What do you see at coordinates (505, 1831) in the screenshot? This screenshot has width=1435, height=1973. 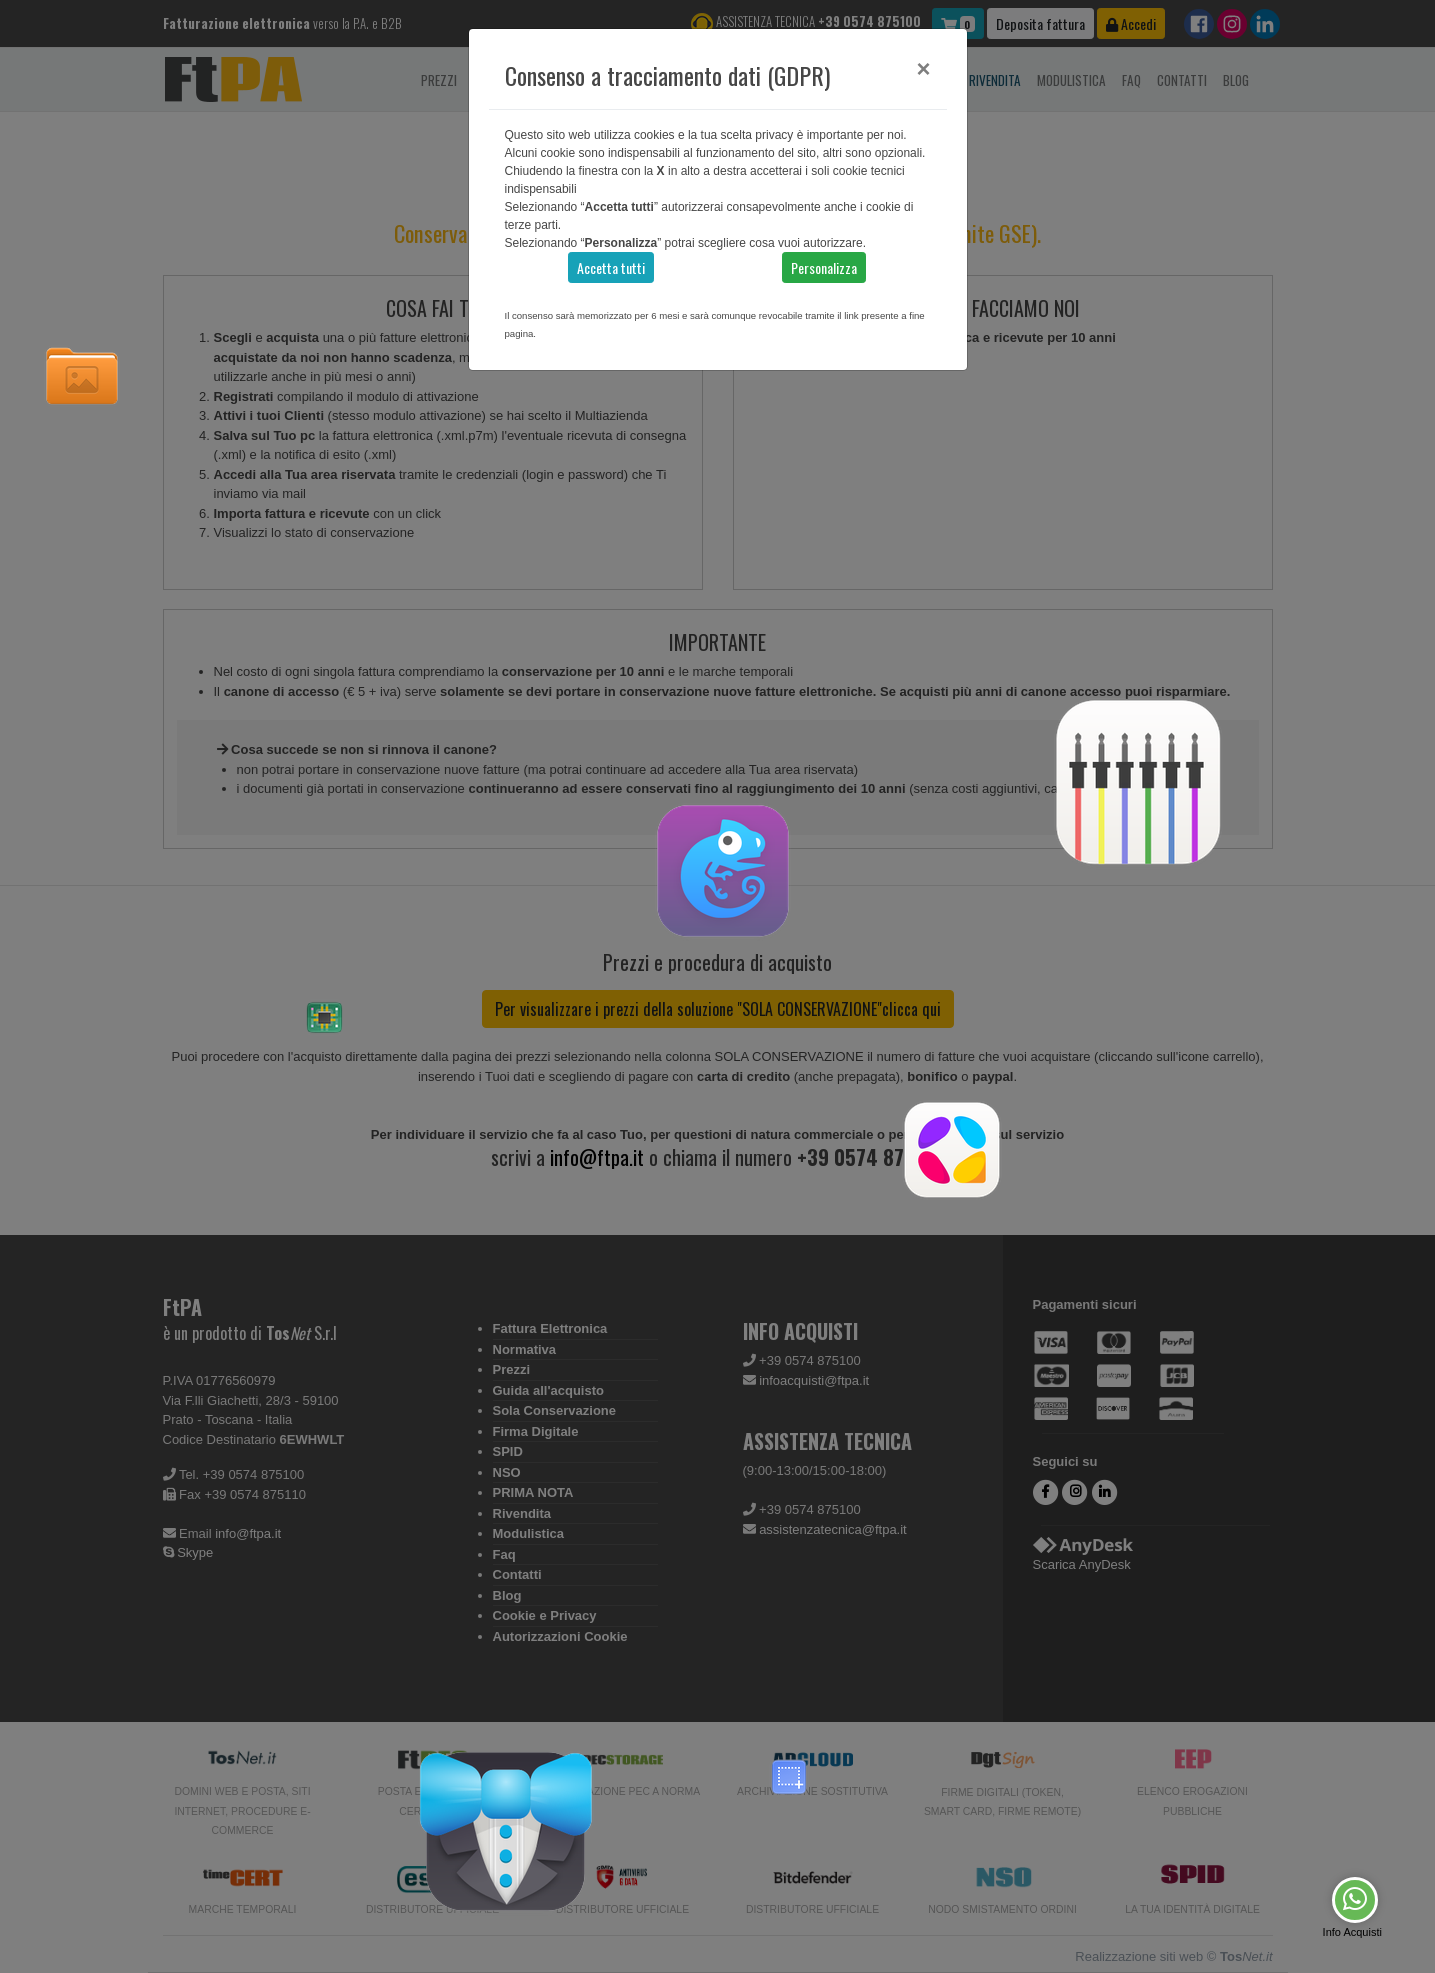 I see `open butler app` at bounding box center [505, 1831].